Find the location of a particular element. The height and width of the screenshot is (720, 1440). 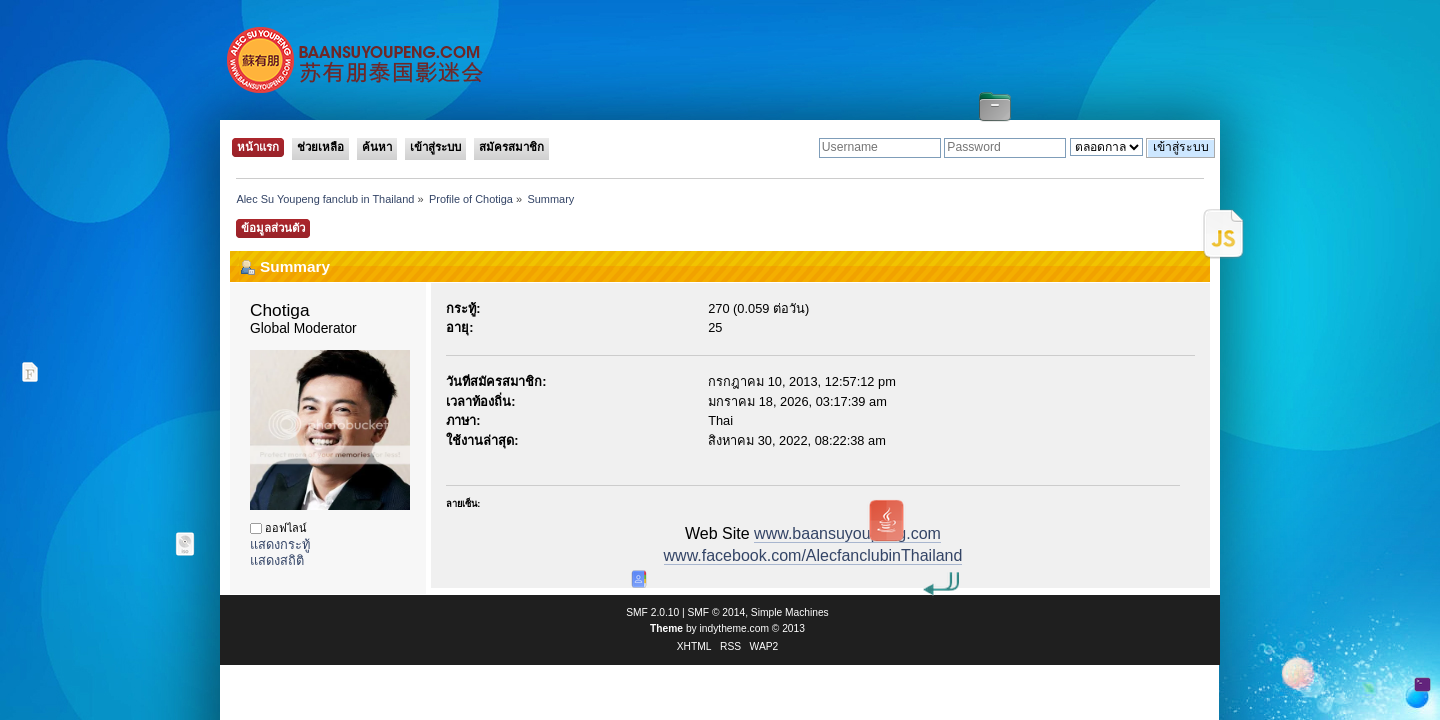

open the file manager is located at coordinates (995, 106).